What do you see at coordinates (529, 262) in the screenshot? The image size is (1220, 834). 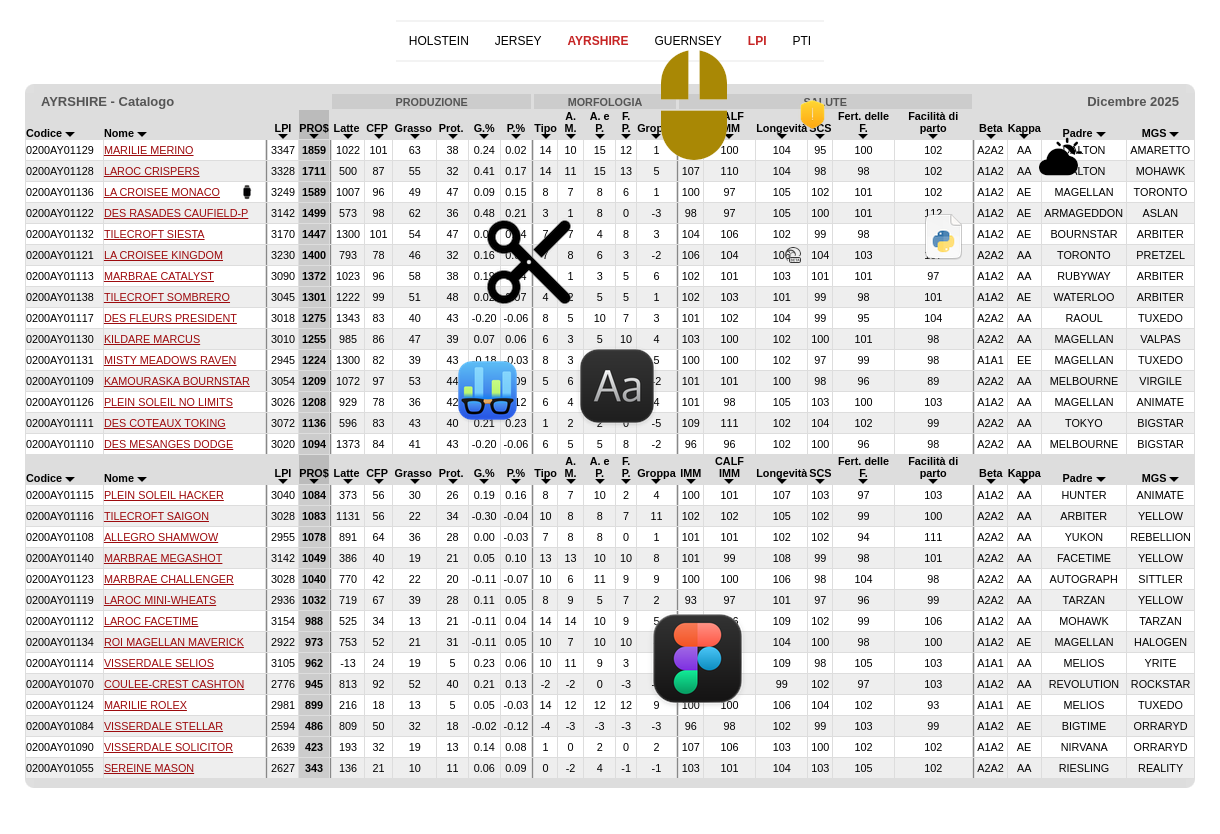 I see `cut selected content to clipboard` at bounding box center [529, 262].